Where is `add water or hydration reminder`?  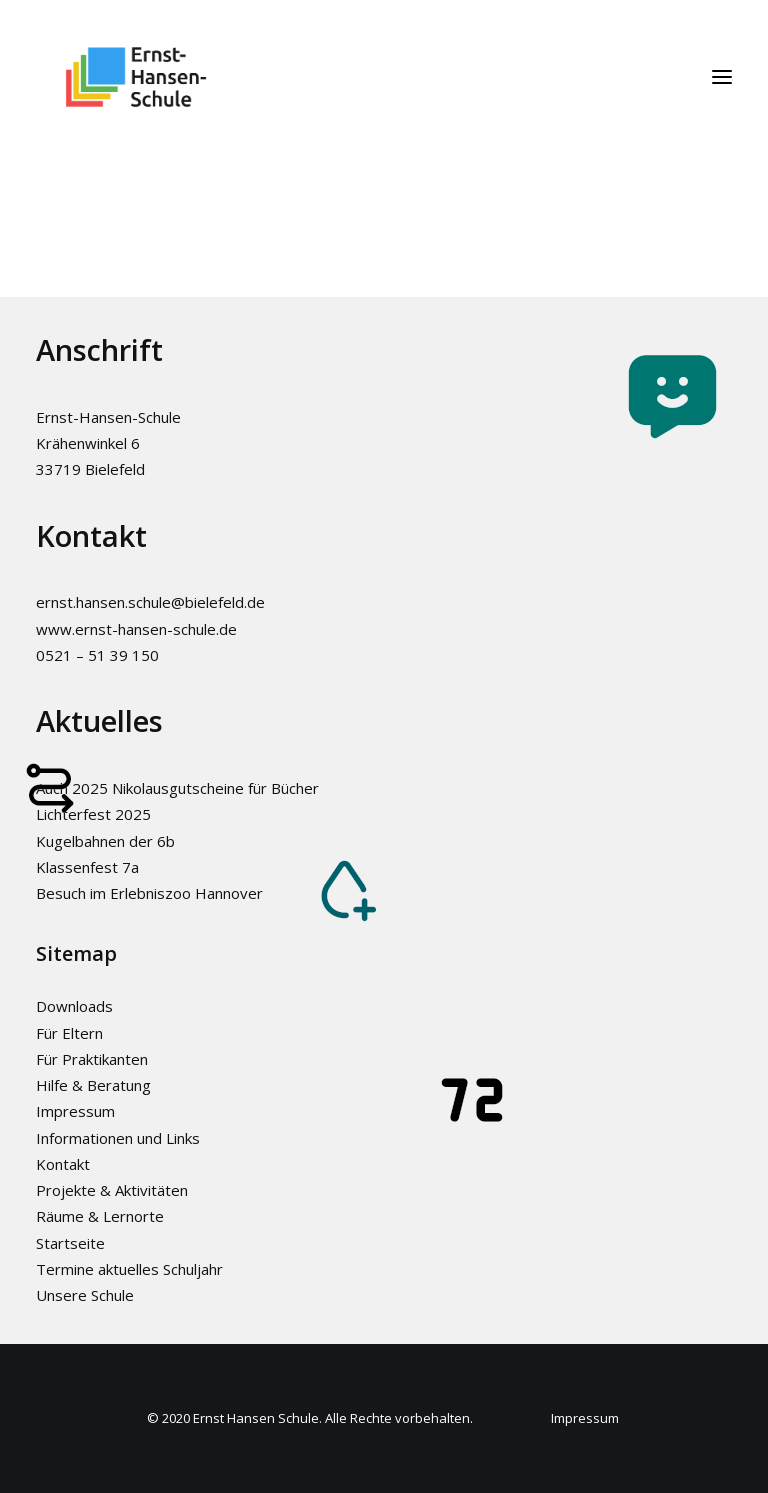 add water or hydration reminder is located at coordinates (344, 889).